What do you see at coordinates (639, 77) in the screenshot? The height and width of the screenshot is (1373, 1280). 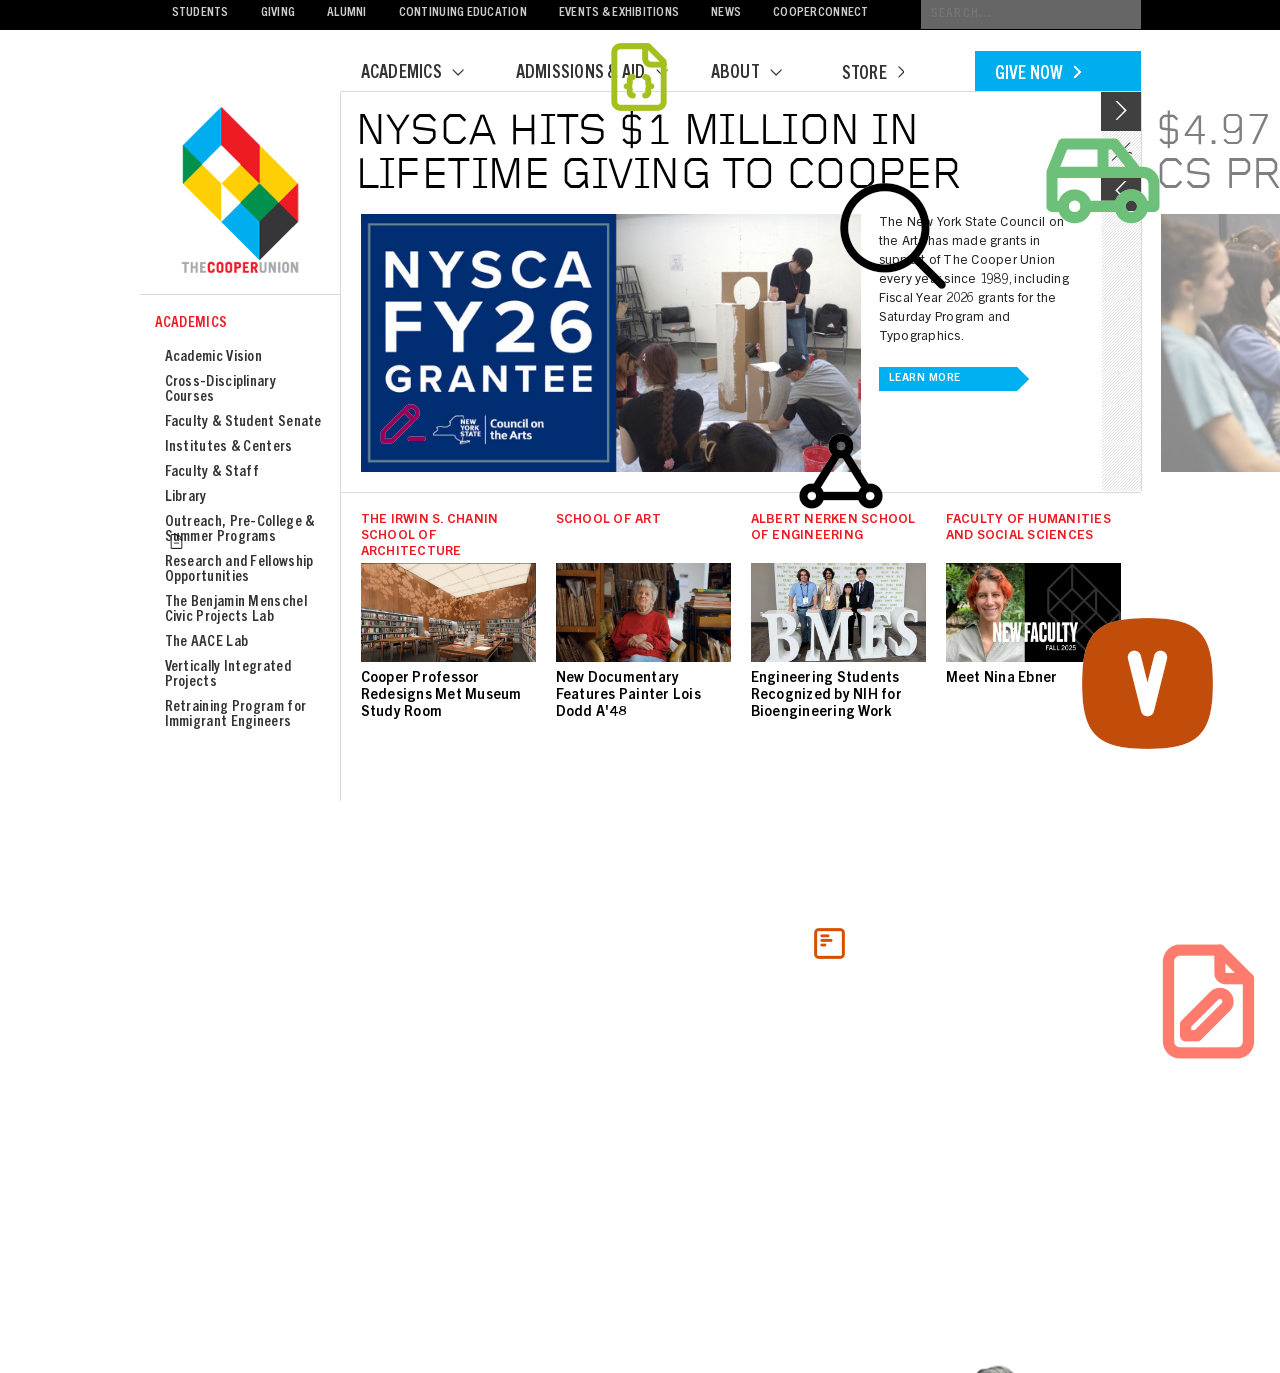 I see `view or open a JSON file` at bounding box center [639, 77].